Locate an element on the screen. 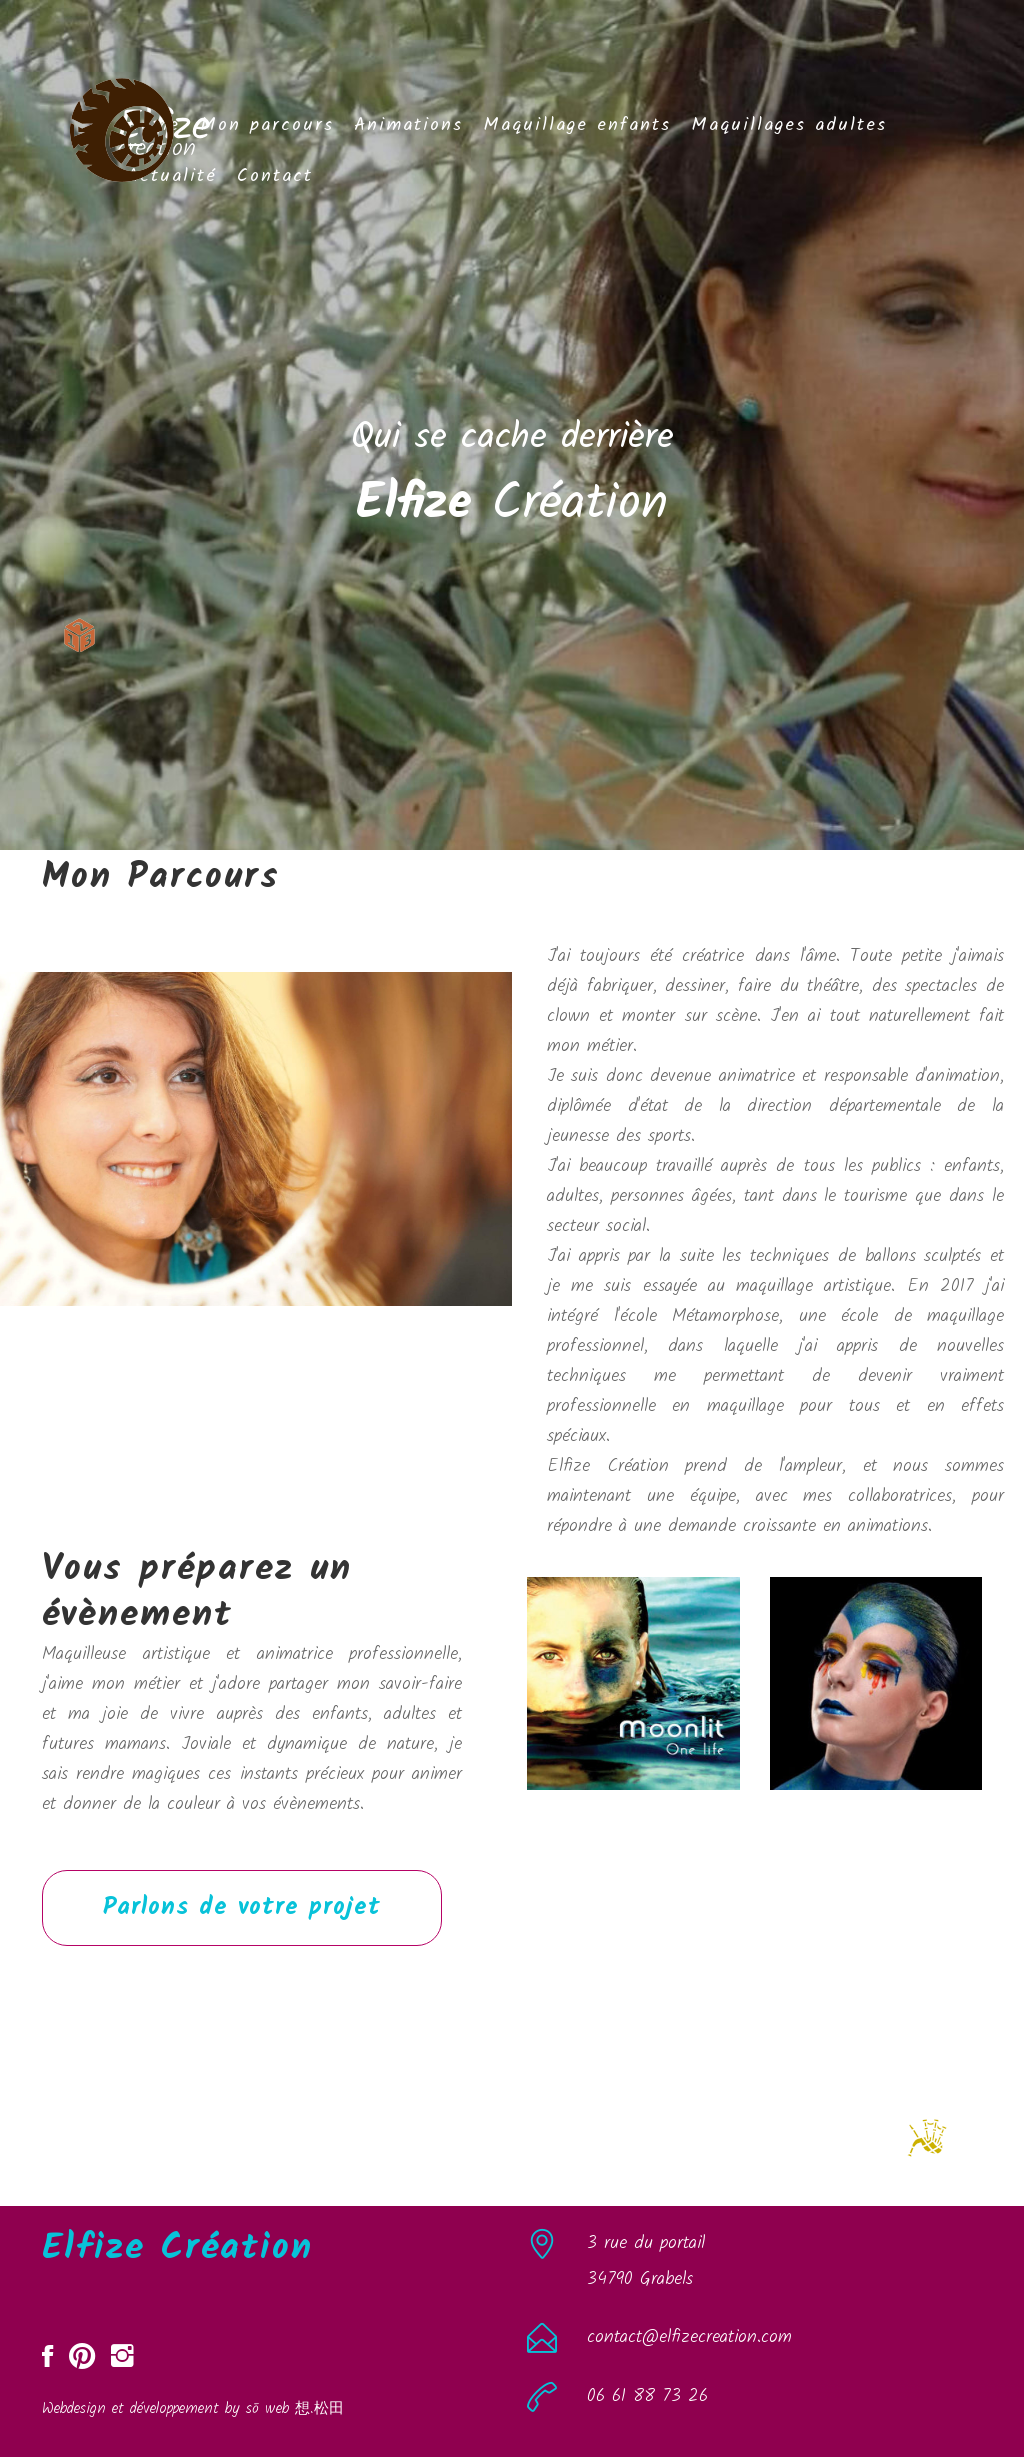 Image resolution: width=1024 pixels, height=2457 pixels. roll dice or generate random number is located at coordinates (79, 635).